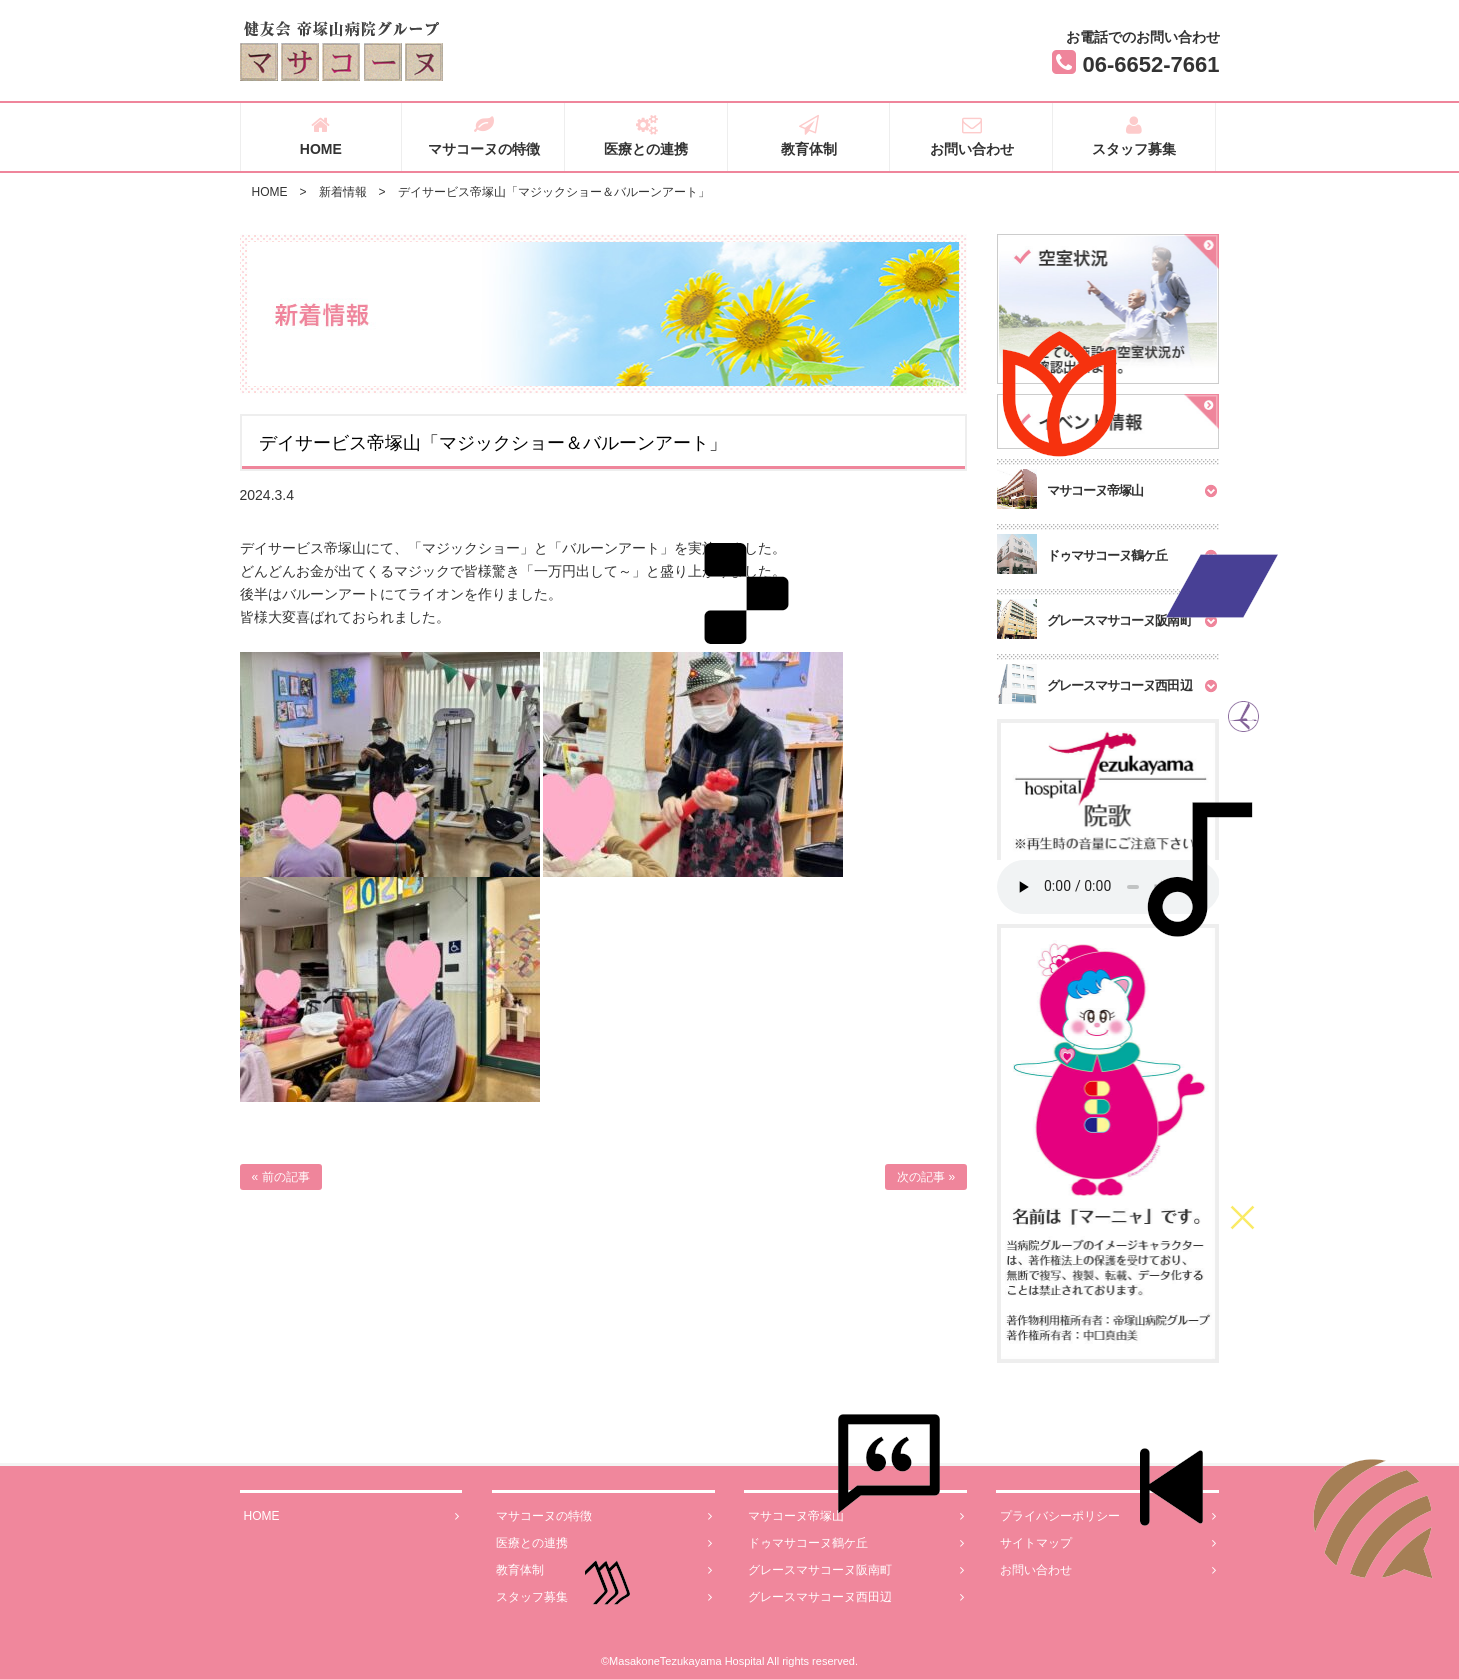 The width and height of the screenshot is (1459, 1679). Describe the element at coordinates (607, 1582) in the screenshot. I see `open wikibooks website or app` at that location.